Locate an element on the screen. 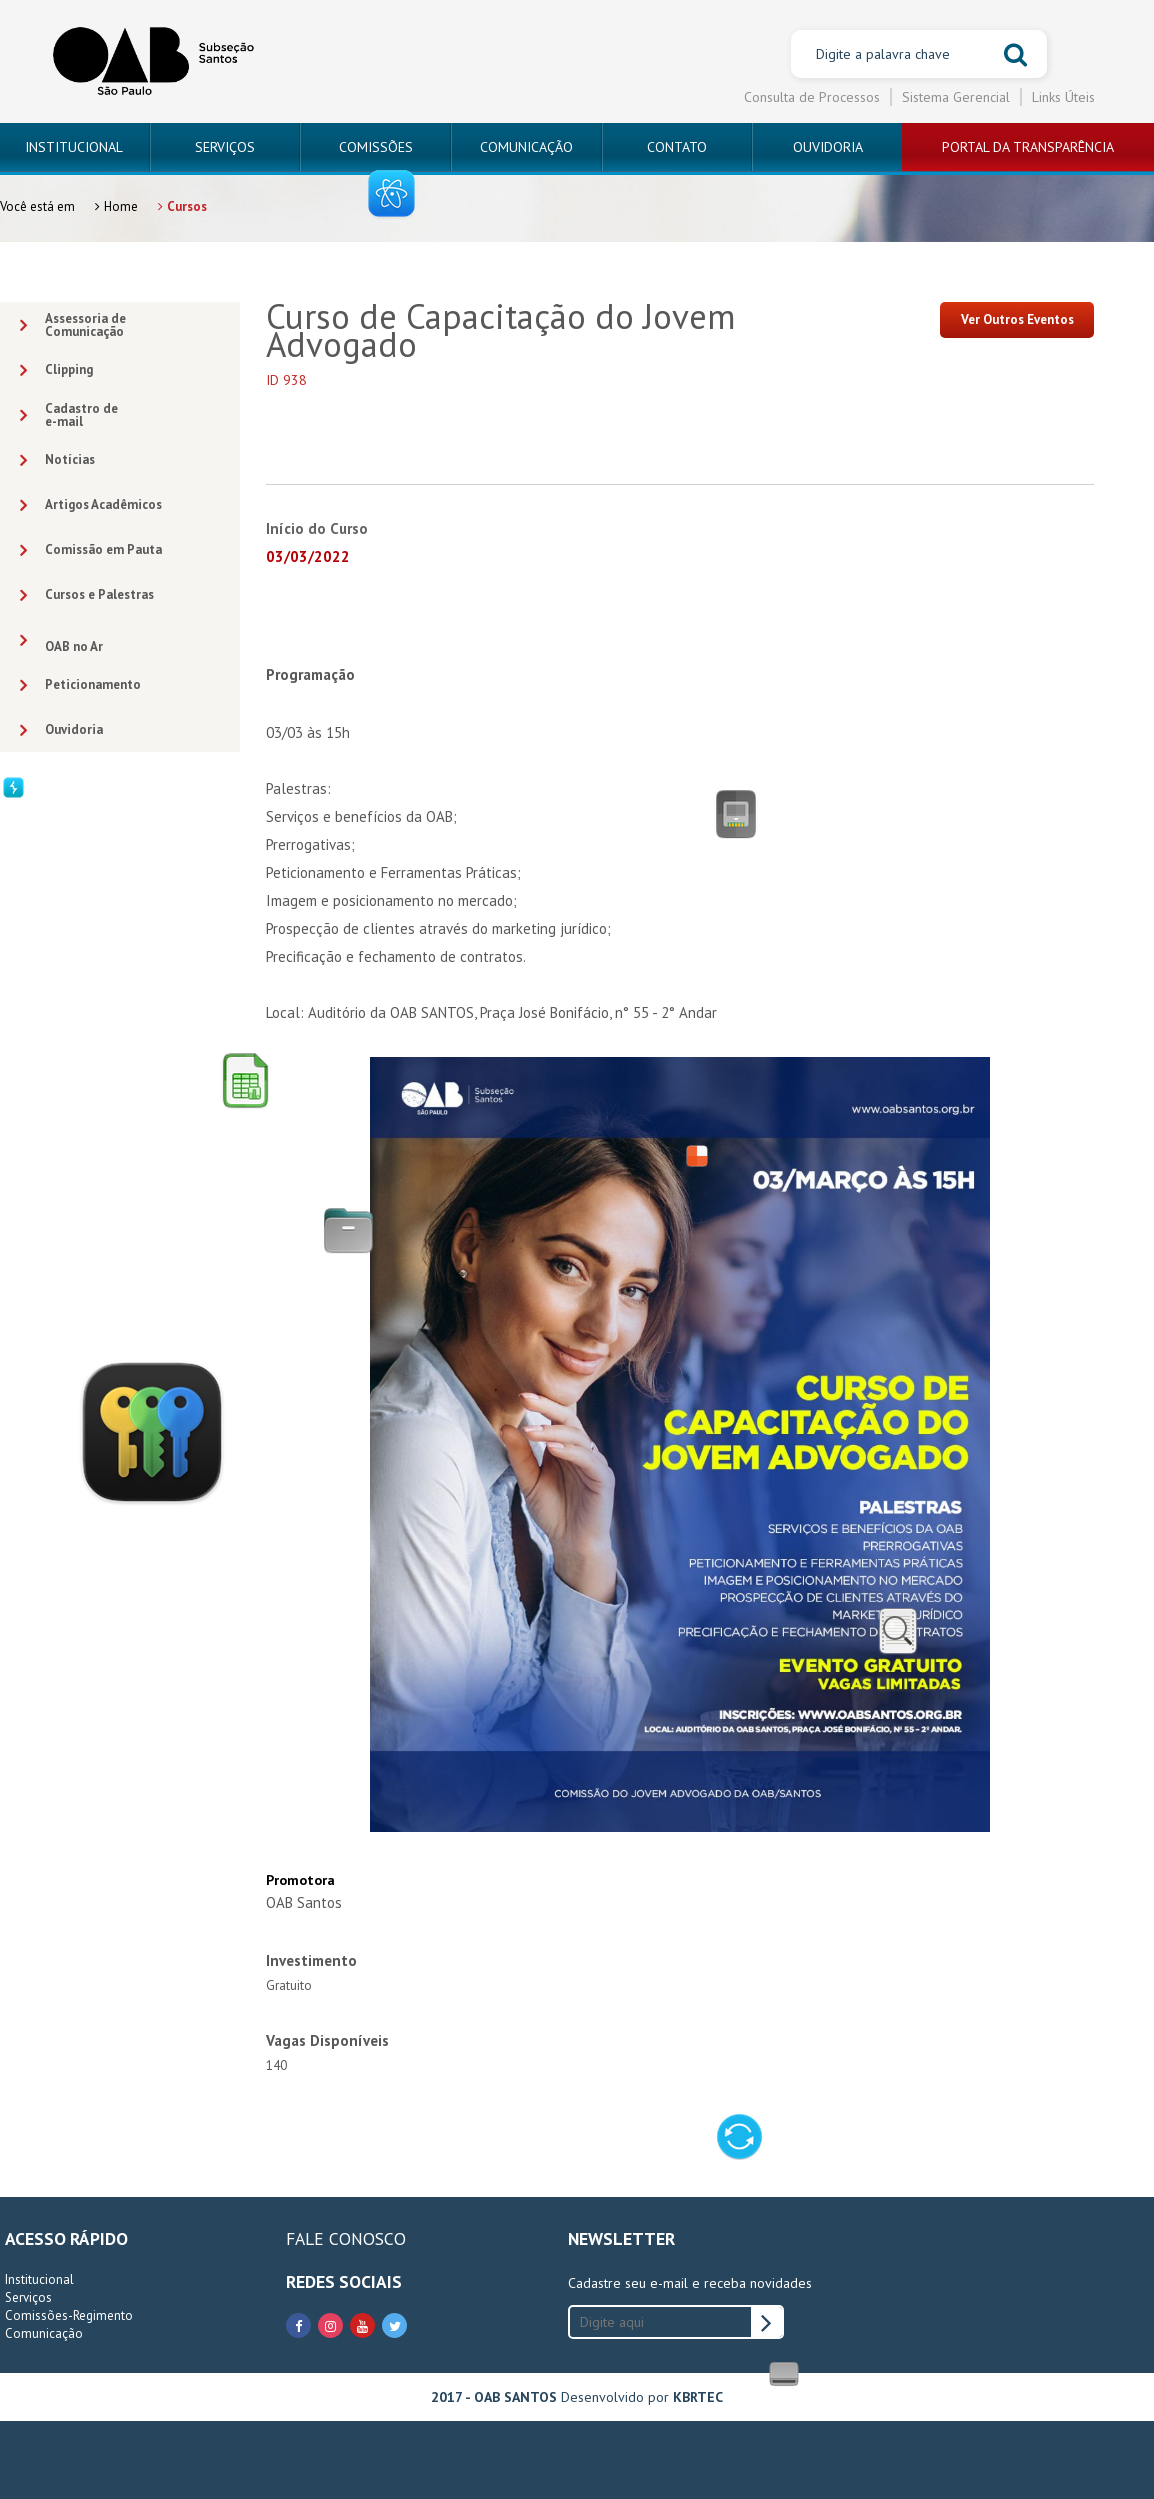  open the passwords app is located at coordinates (152, 1432).